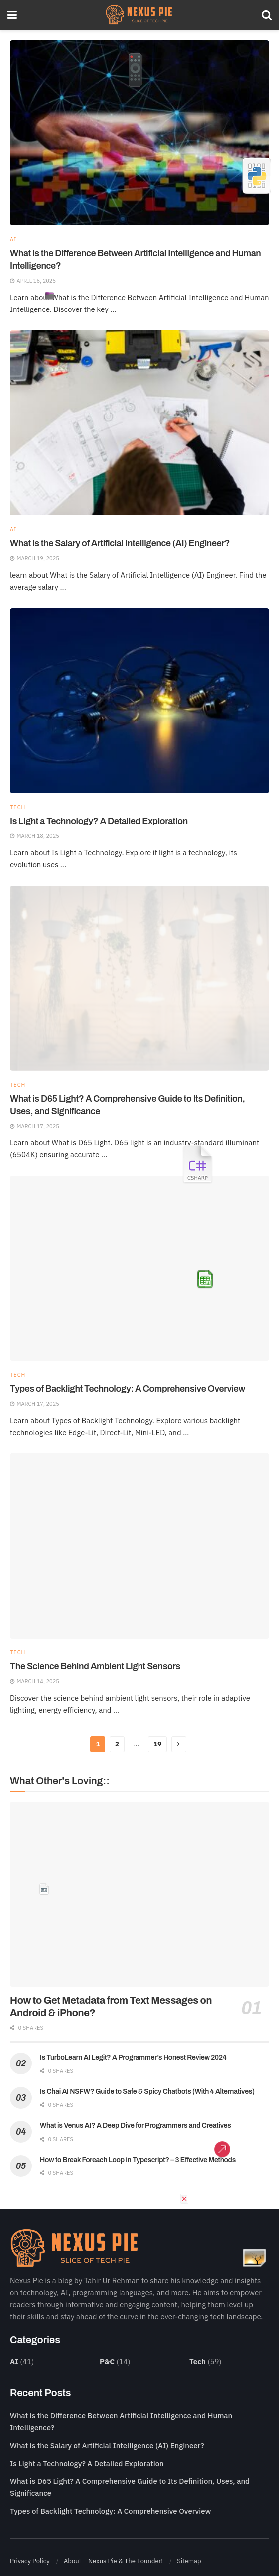  What do you see at coordinates (197, 1164) in the screenshot?
I see `a C# source code file` at bounding box center [197, 1164].